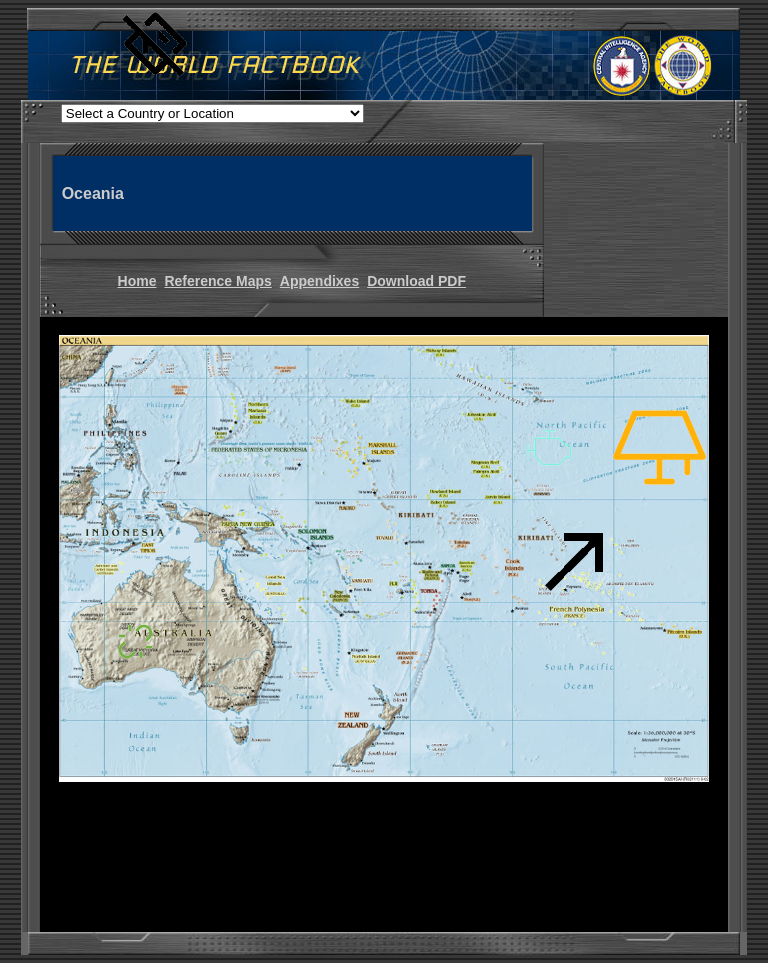  What do you see at coordinates (659, 447) in the screenshot?
I see `toggle desk lamp or reading light` at bounding box center [659, 447].